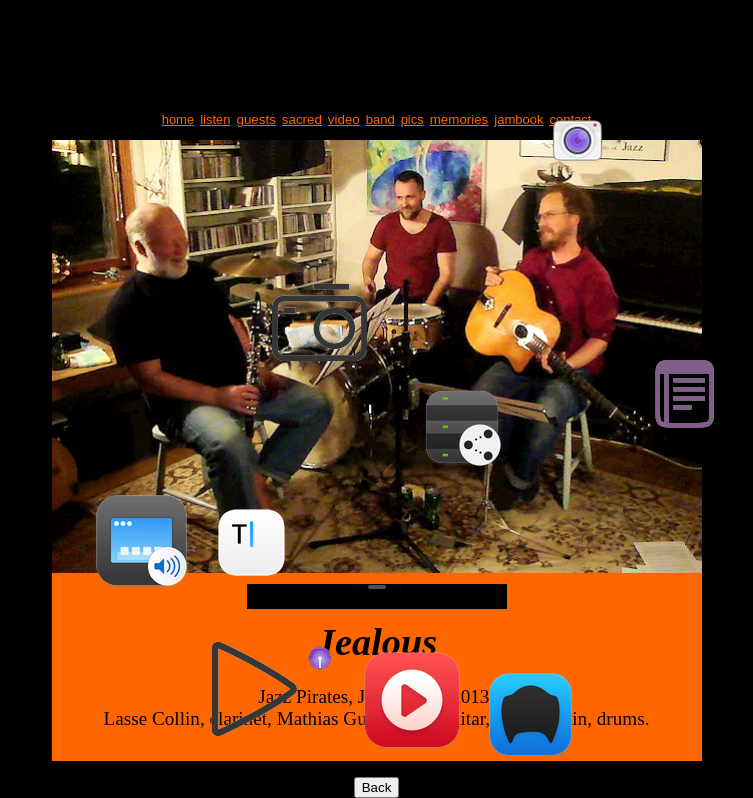 Image resolution: width=753 pixels, height=798 pixels. I want to click on open the podcasts app, so click(320, 658).